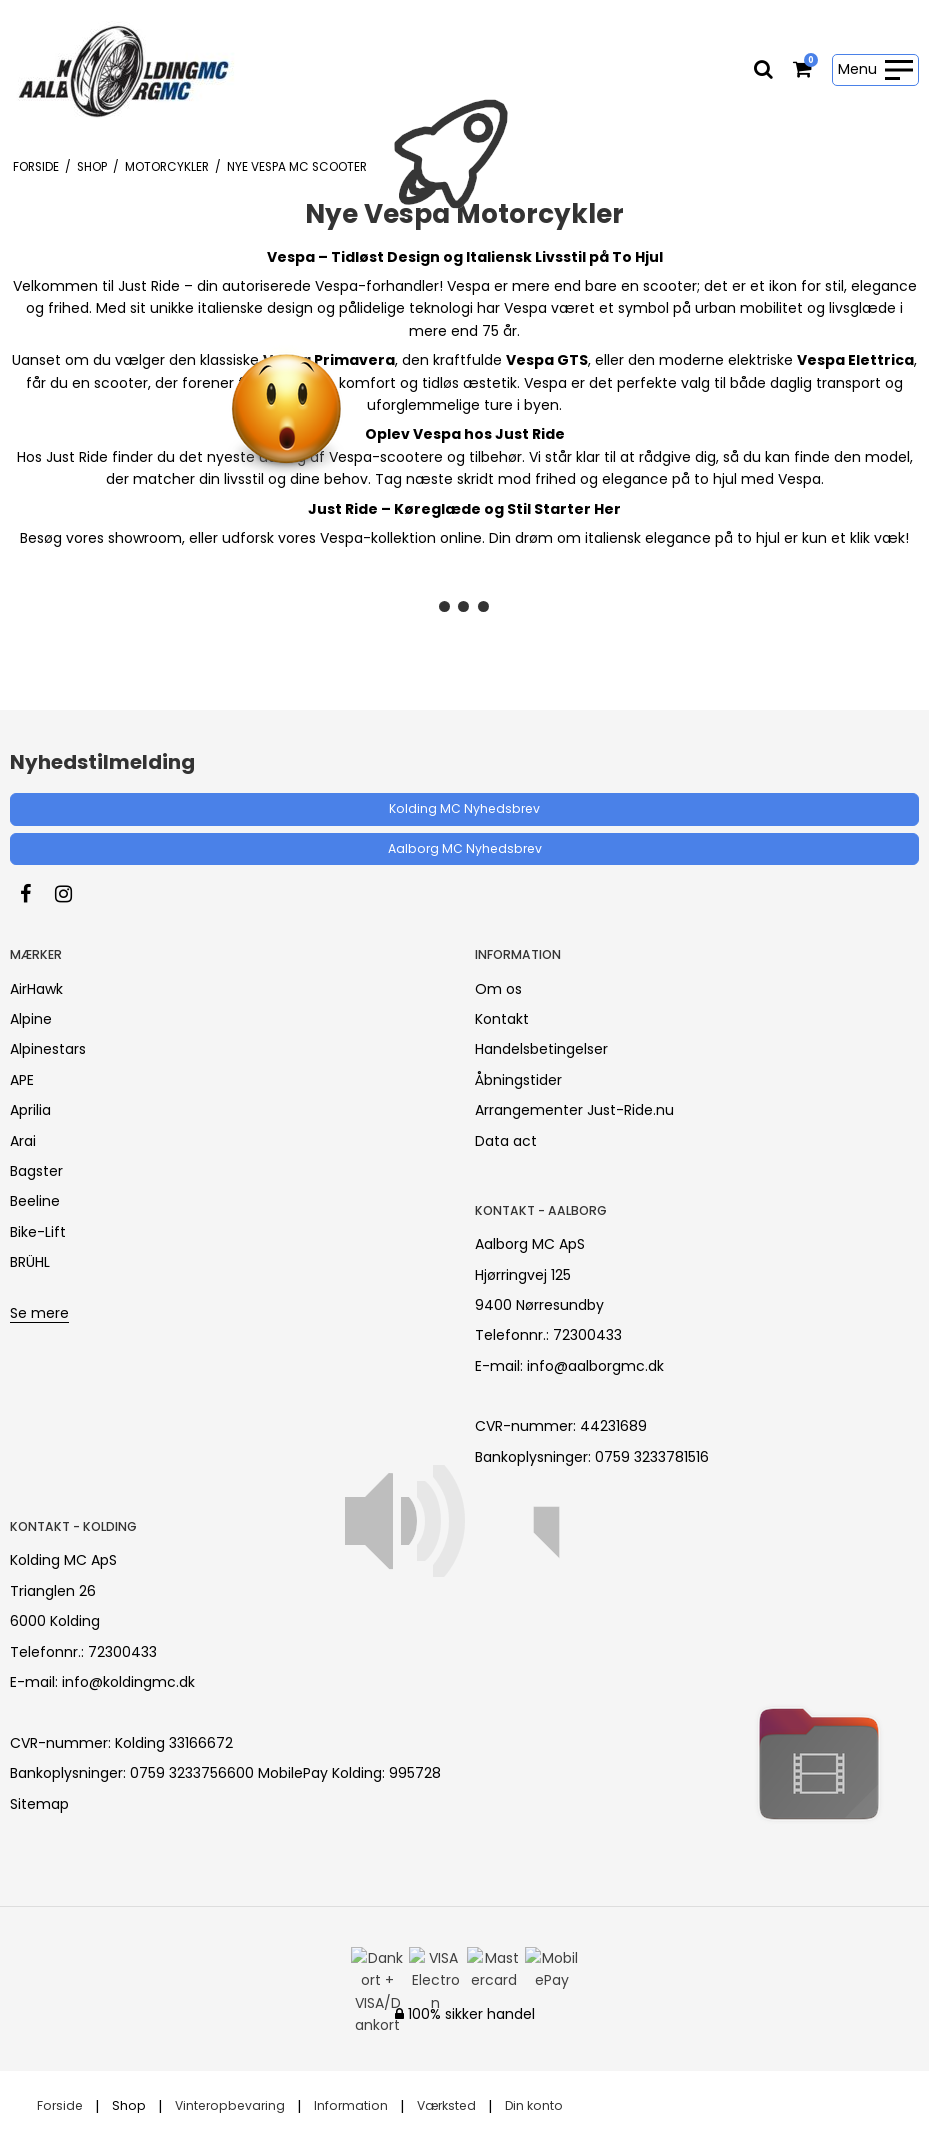 This screenshot has height=2141, width=929. What do you see at coordinates (451, 154) in the screenshot?
I see `launch applications or open app drawer` at bounding box center [451, 154].